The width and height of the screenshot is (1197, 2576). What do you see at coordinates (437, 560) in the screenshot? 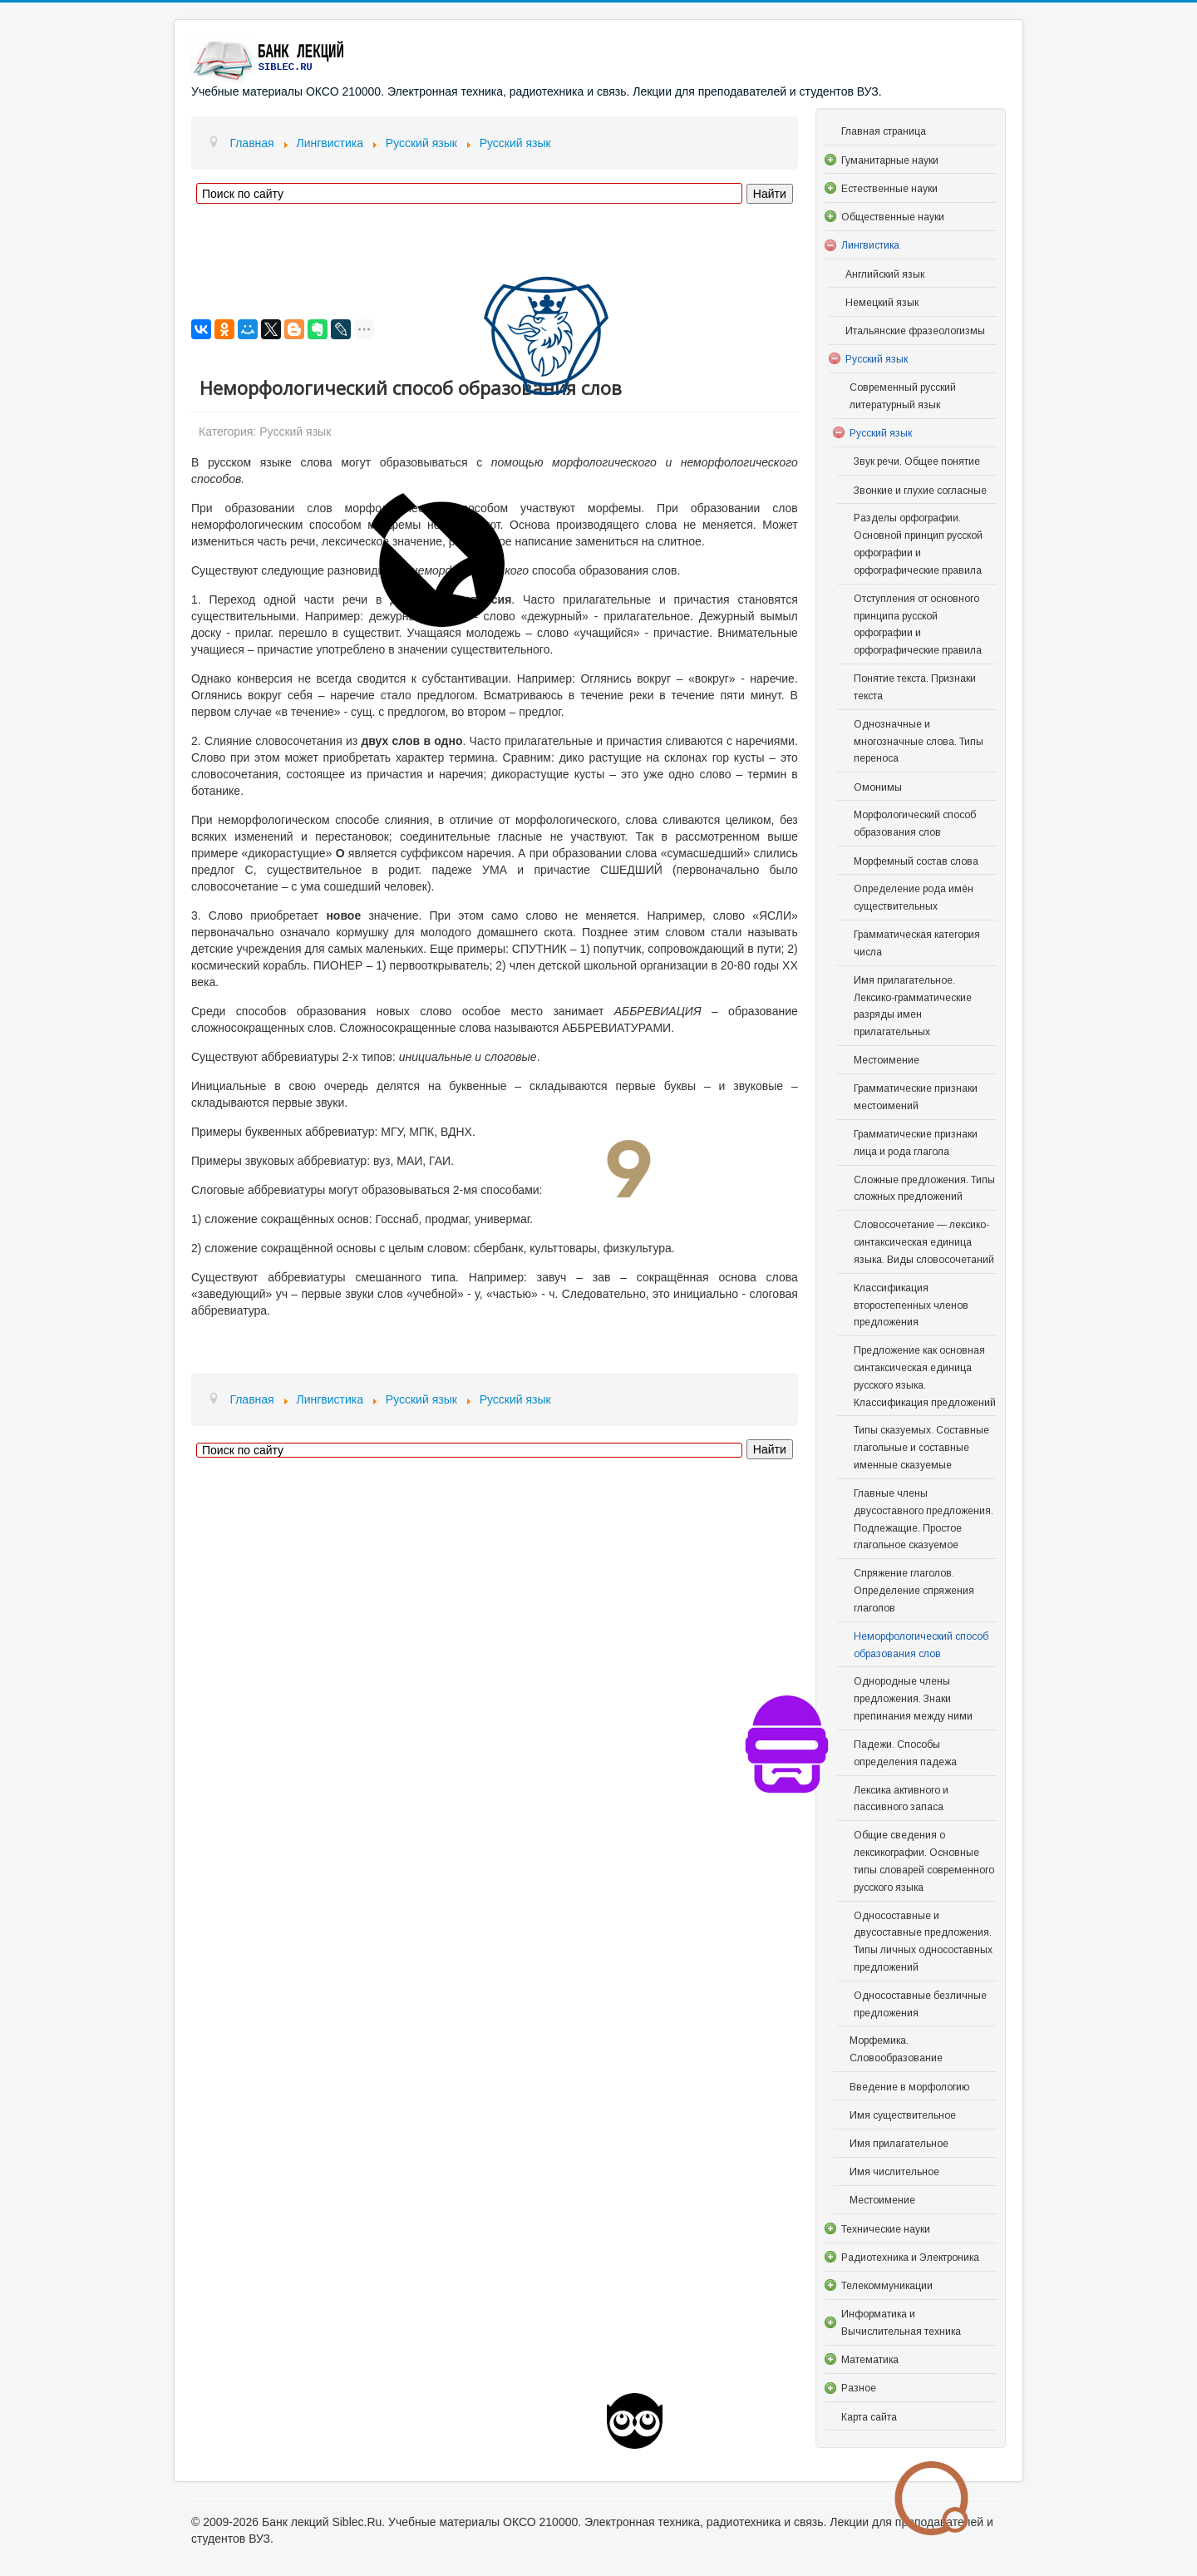
I see `open LiveJournal app` at bounding box center [437, 560].